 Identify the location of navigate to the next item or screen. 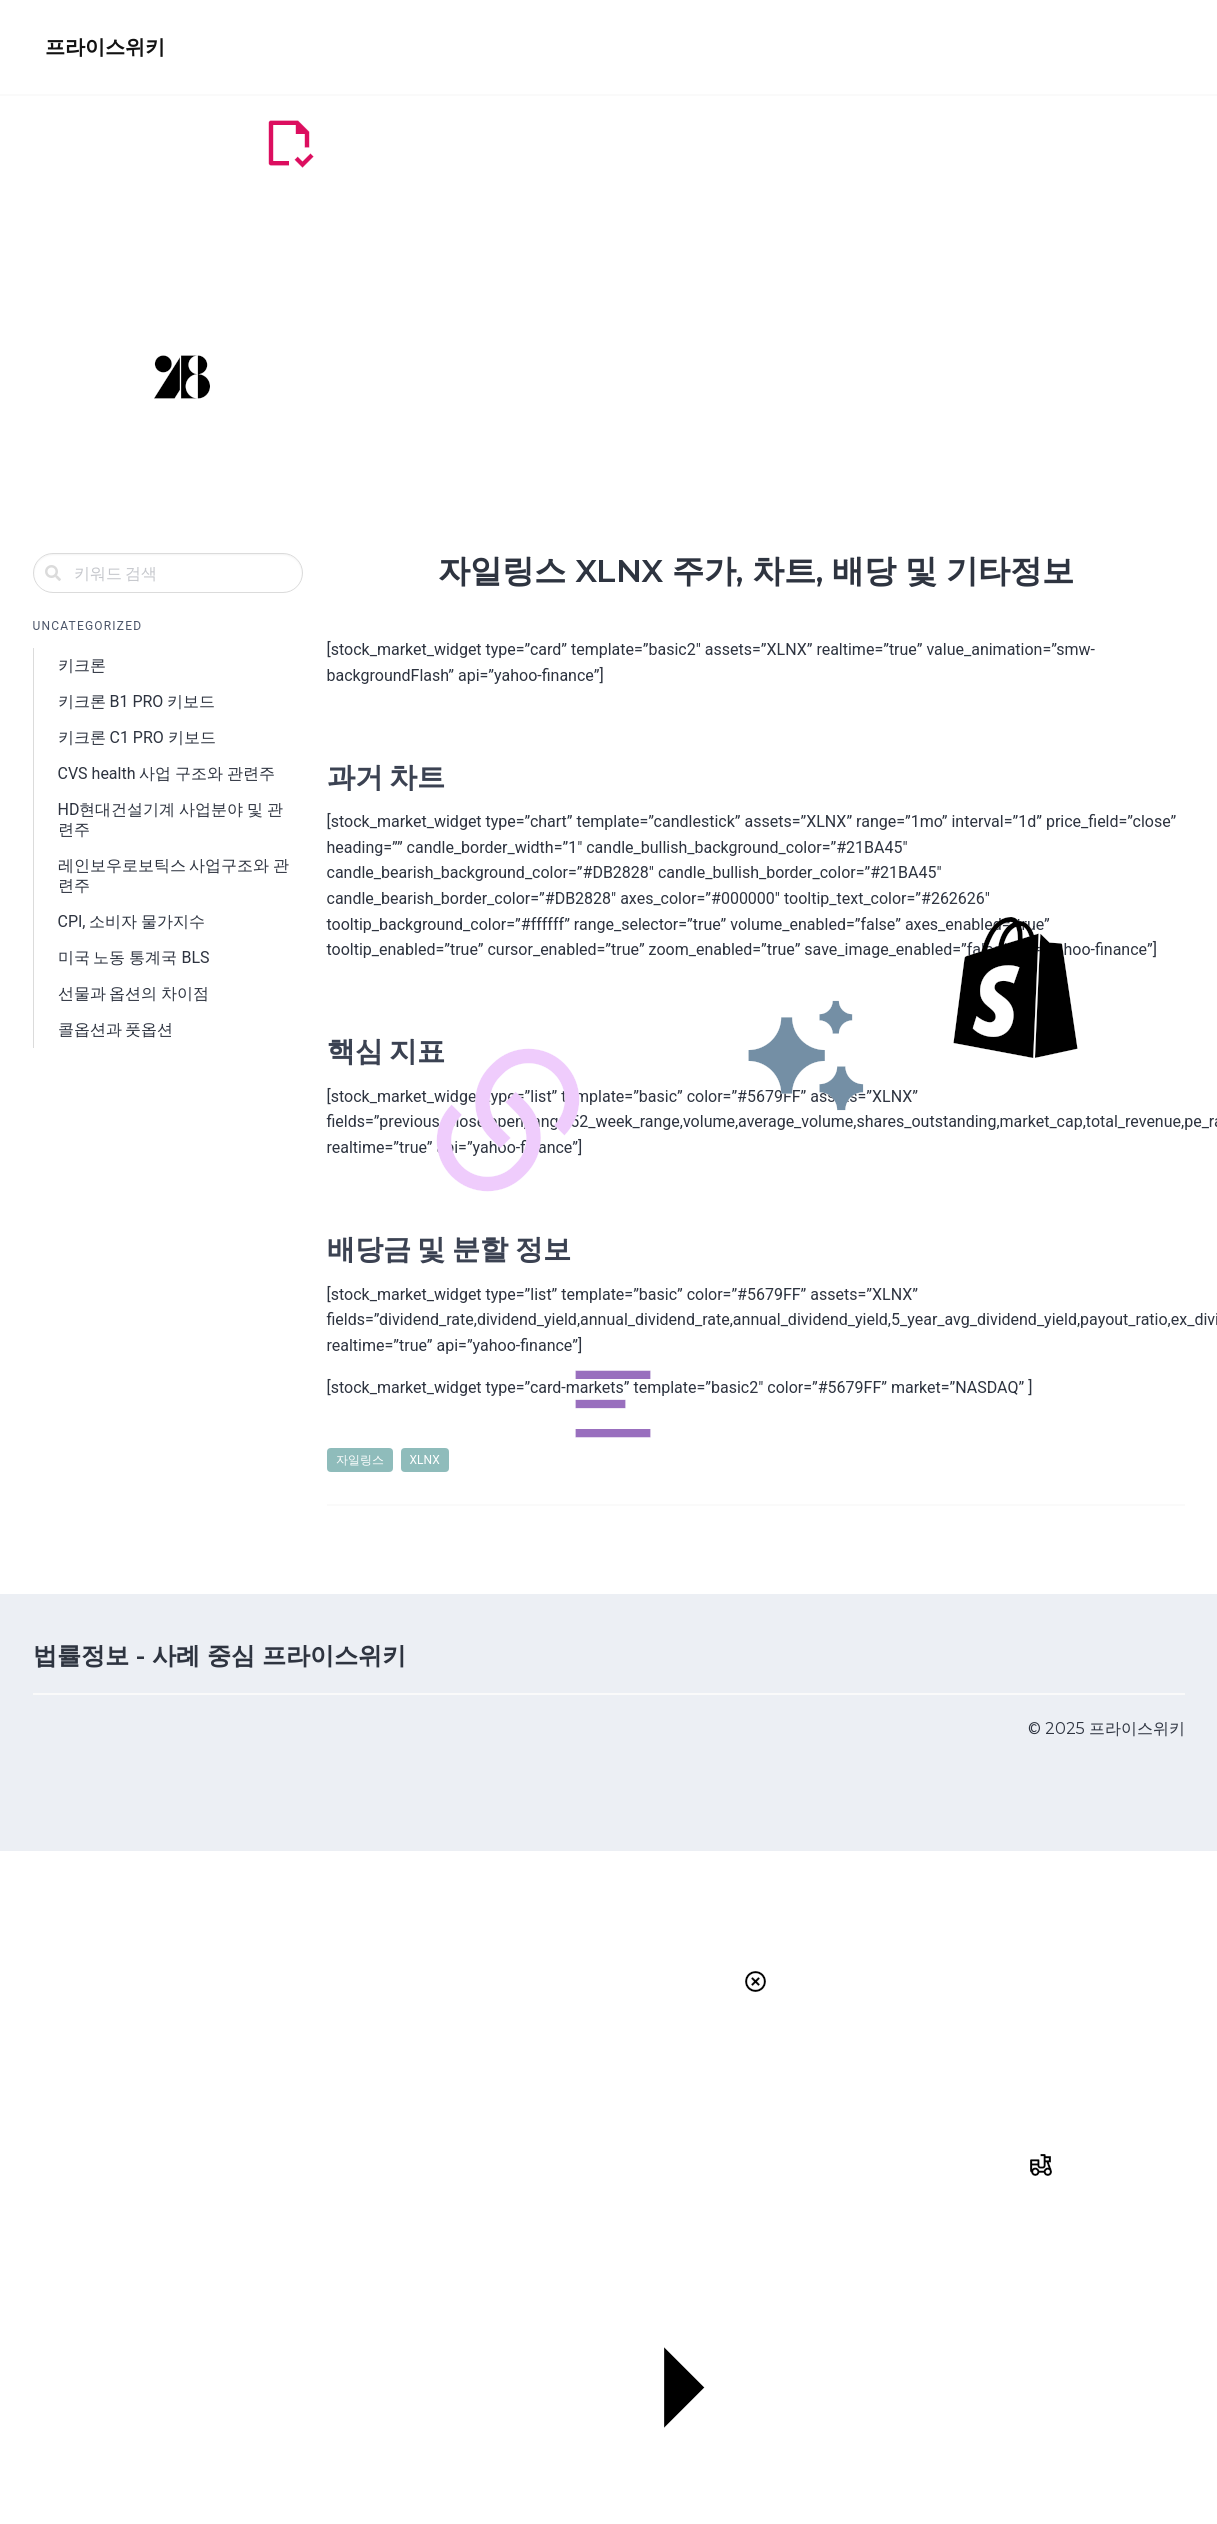
(677, 2387).